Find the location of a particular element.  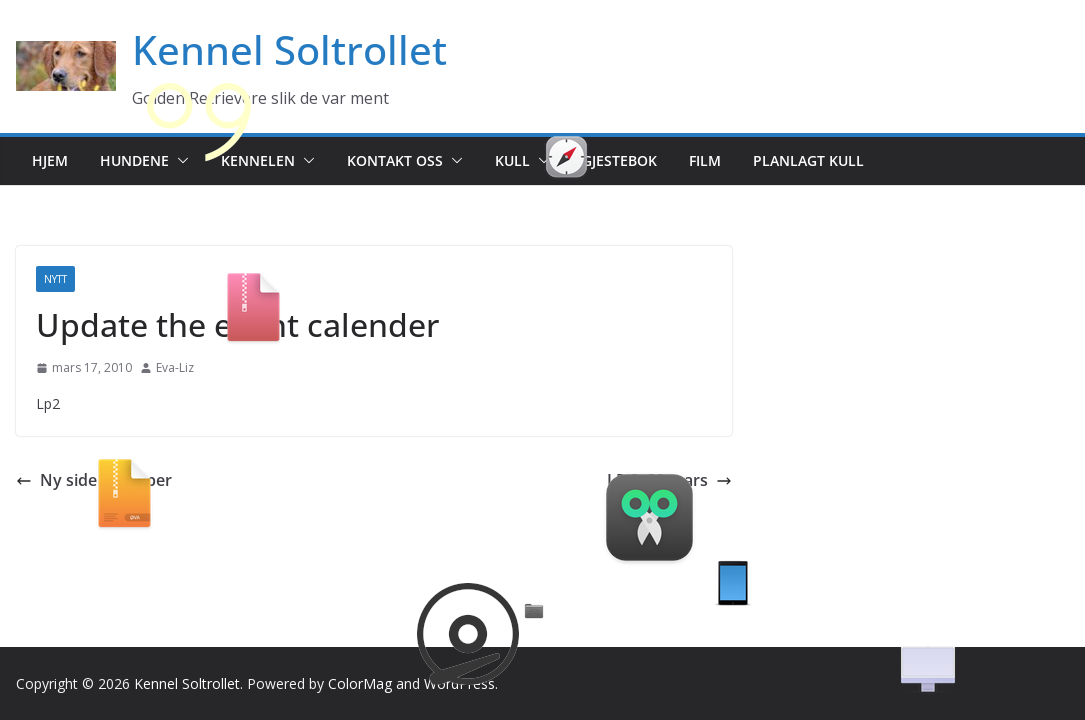

open virtual appliance file for import into VirtualBox is located at coordinates (124, 494).